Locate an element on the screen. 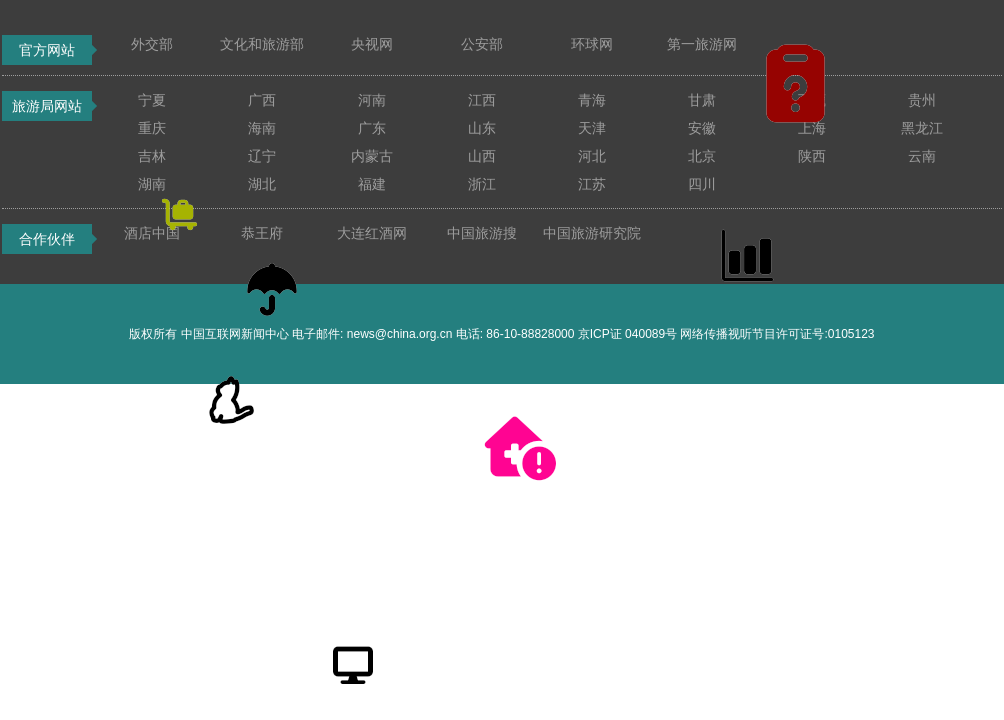 The width and height of the screenshot is (1004, 720). access display settings is located at coordinates (353, 664).